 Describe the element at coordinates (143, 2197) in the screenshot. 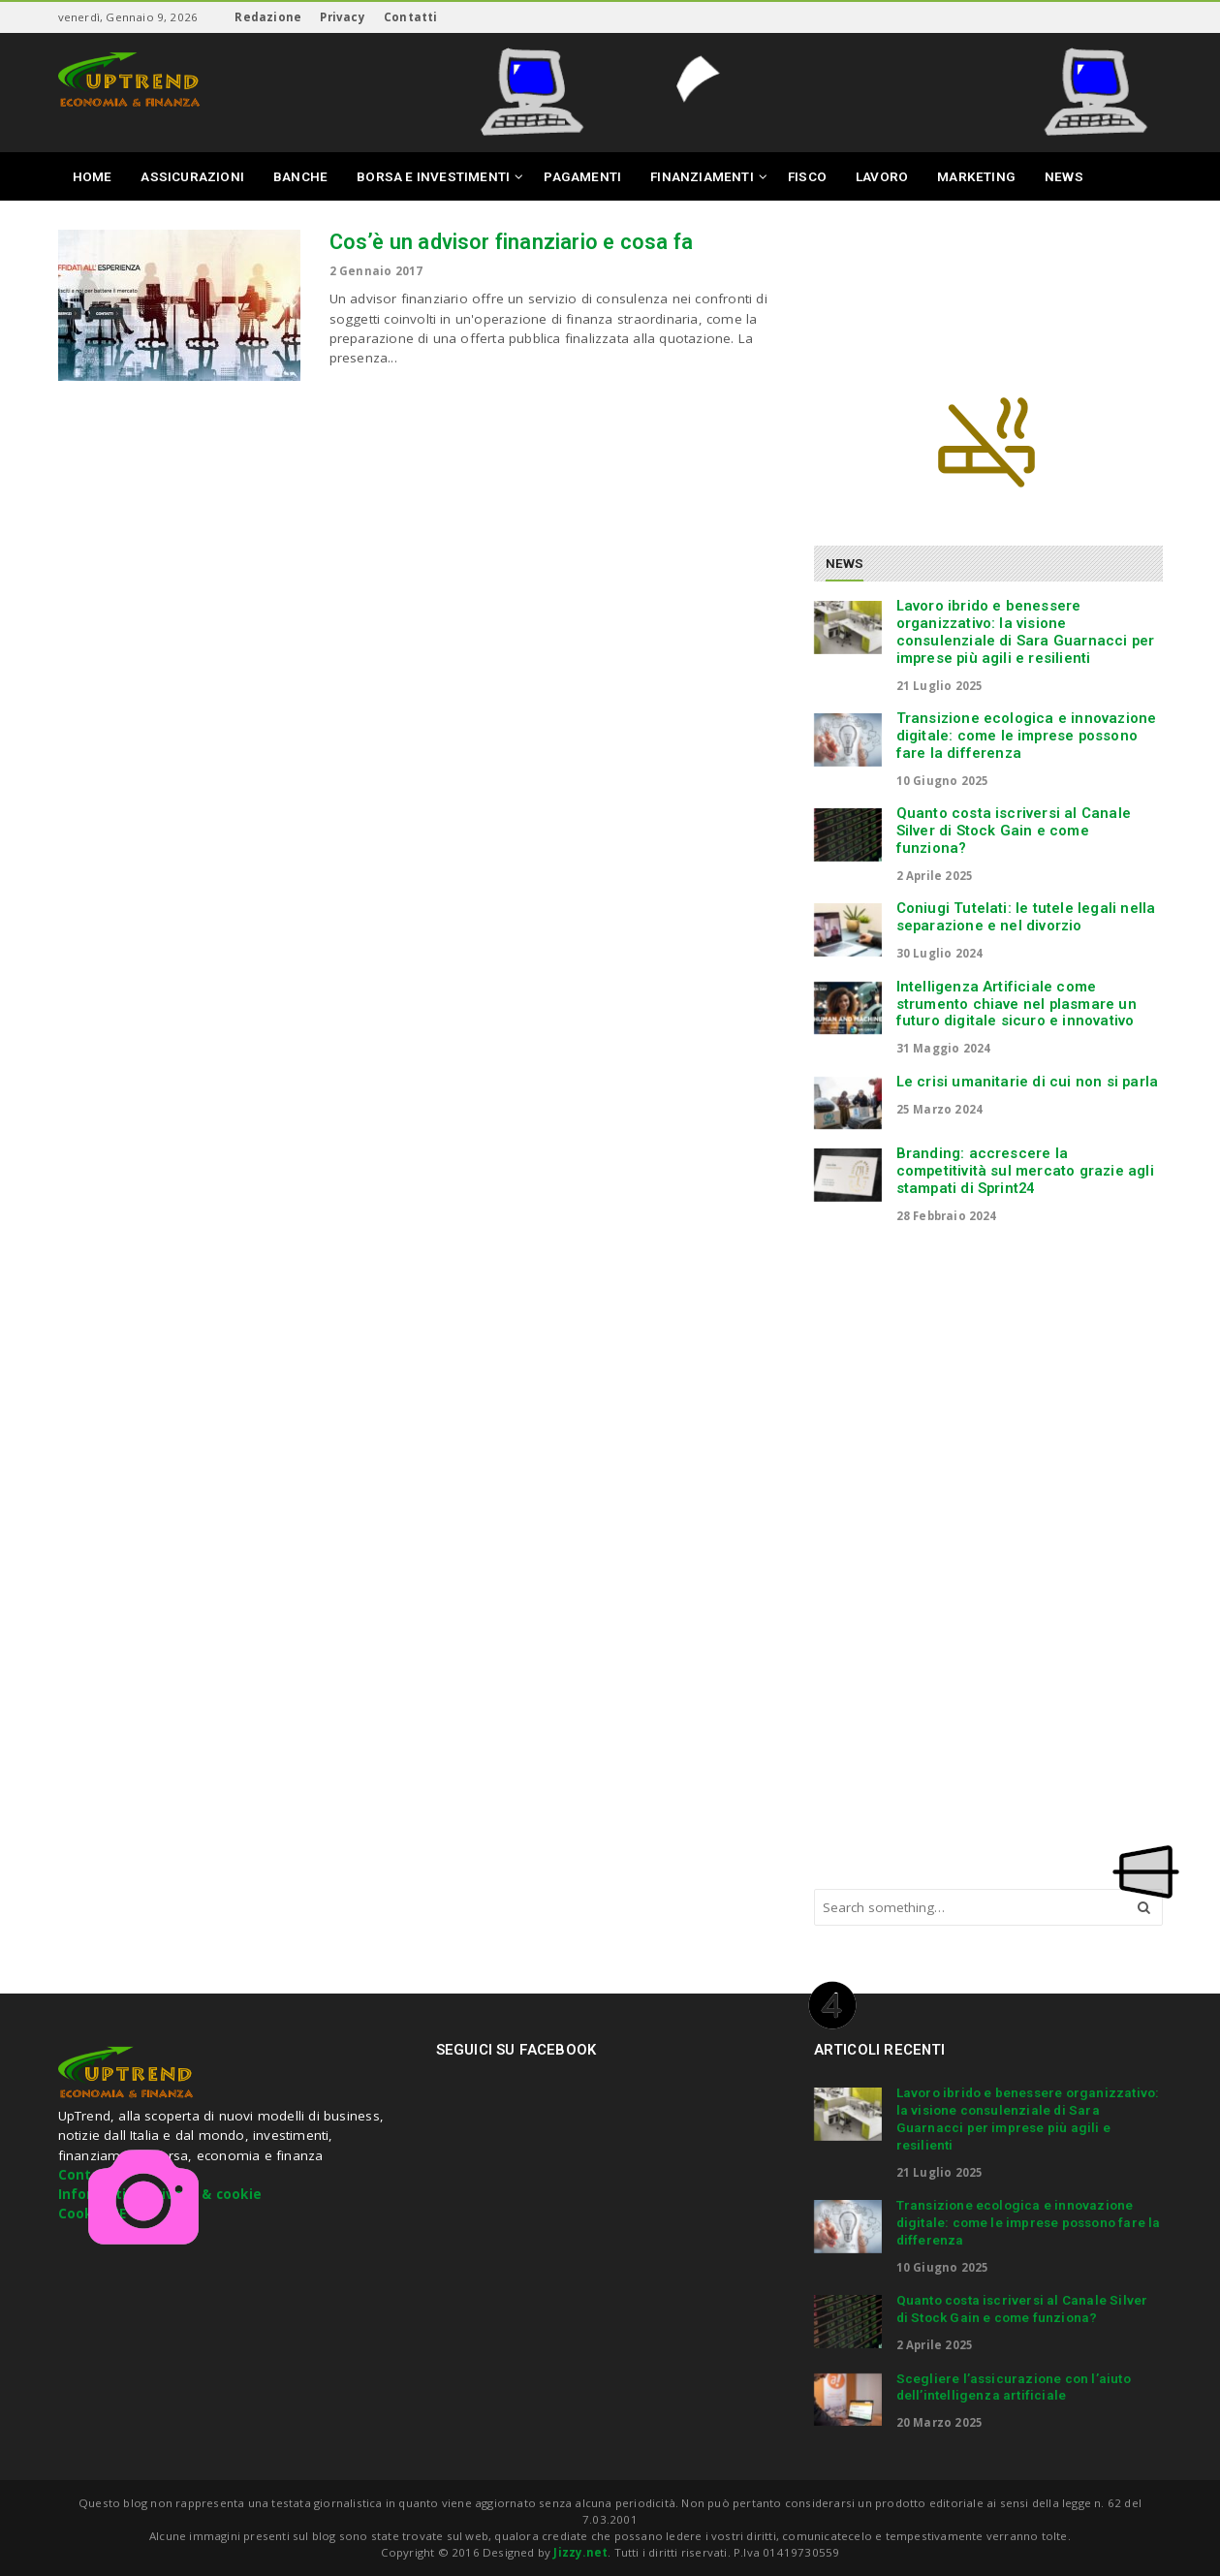

I see `take a photo` at that location.